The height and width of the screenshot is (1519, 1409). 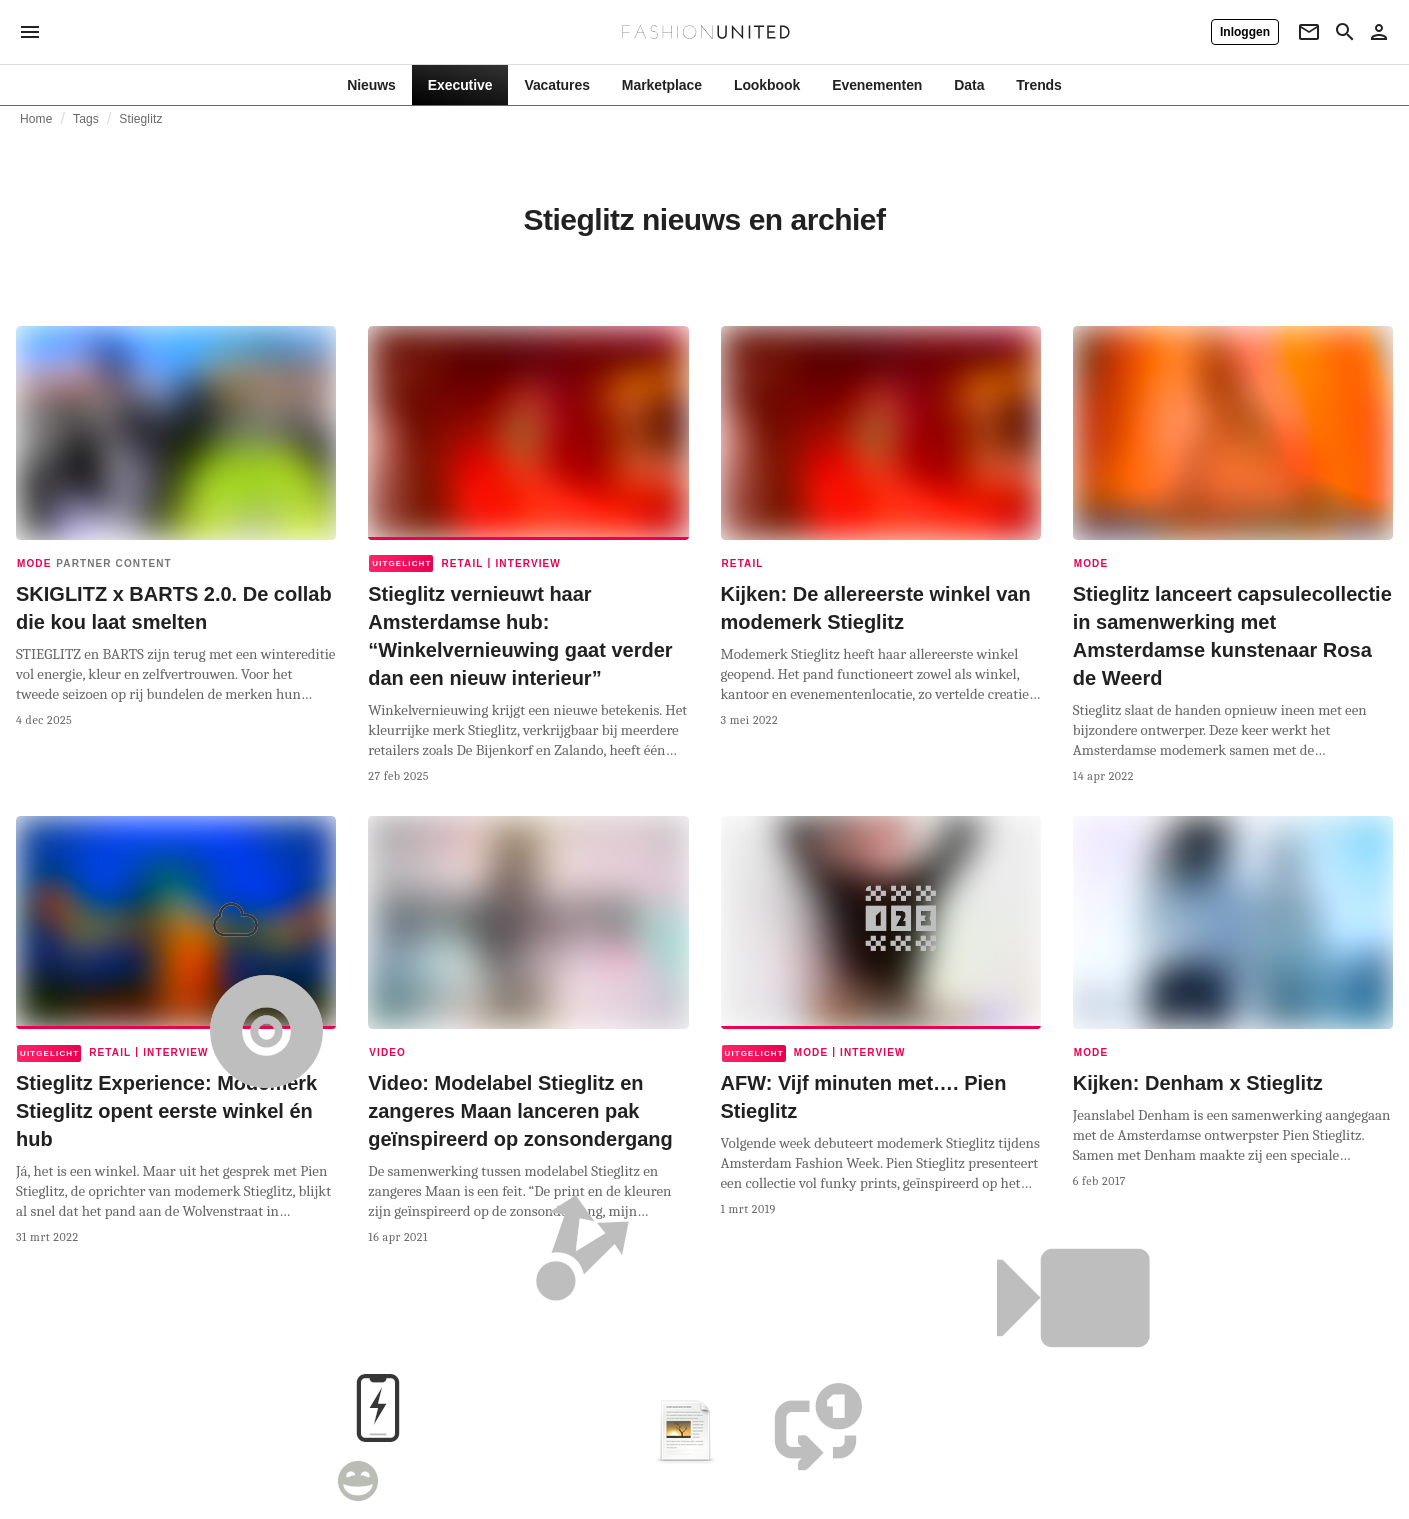 I want to click on view weather information, so click(x=235, y=919).